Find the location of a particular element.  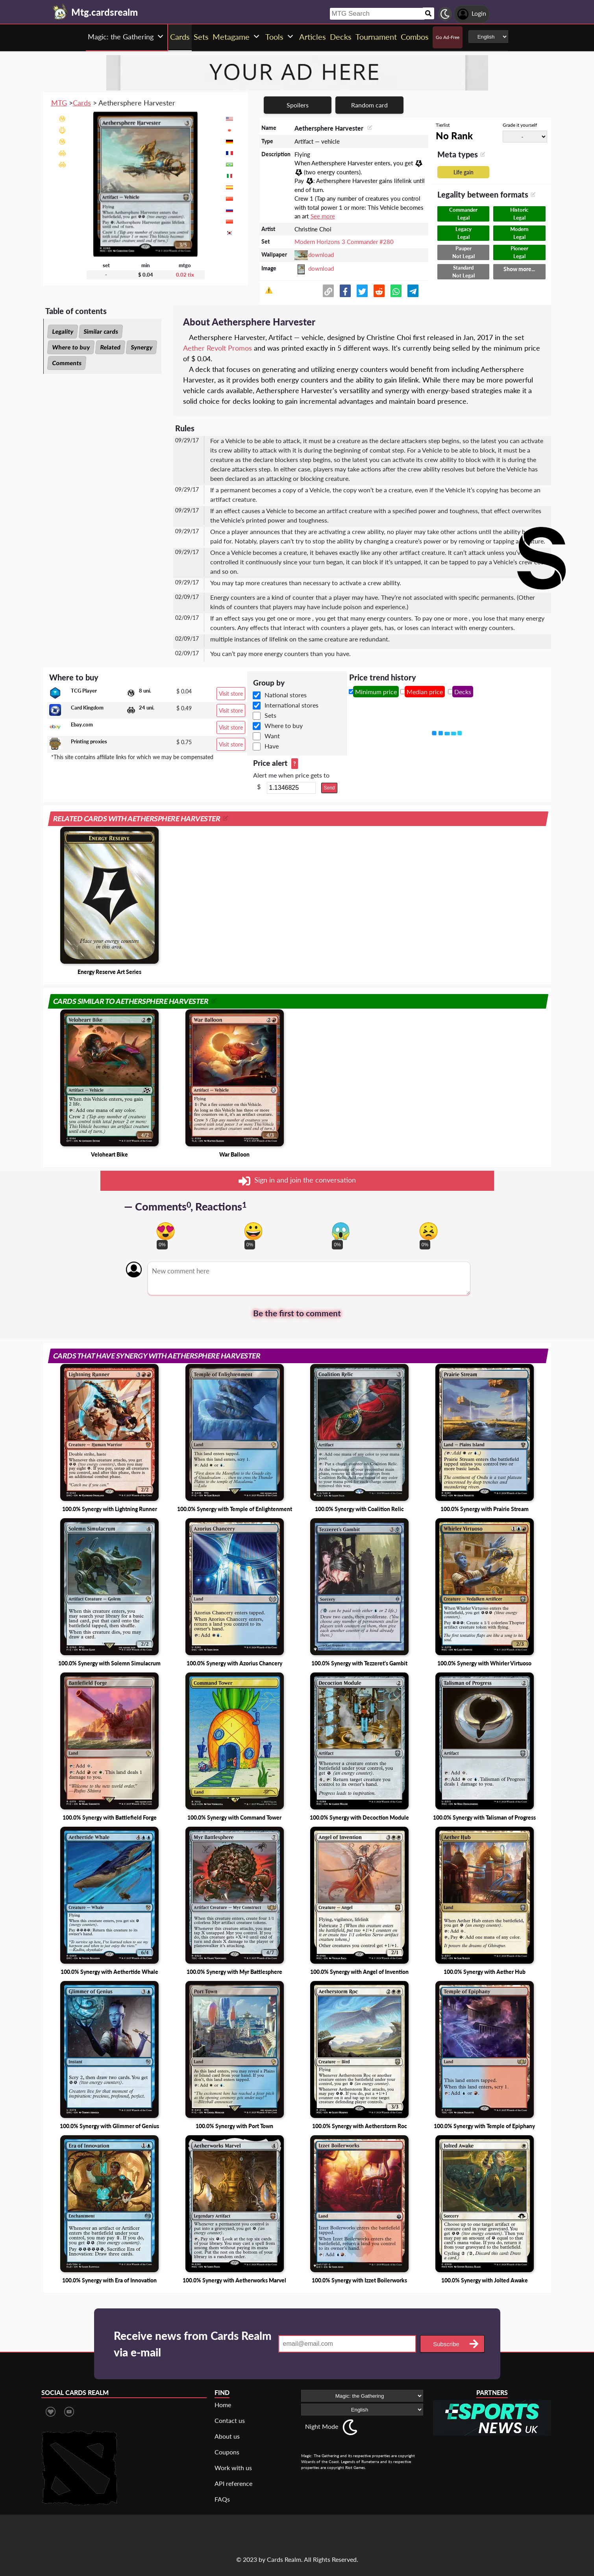

launch Dota 2 game is located at coordinates (79, 2468).